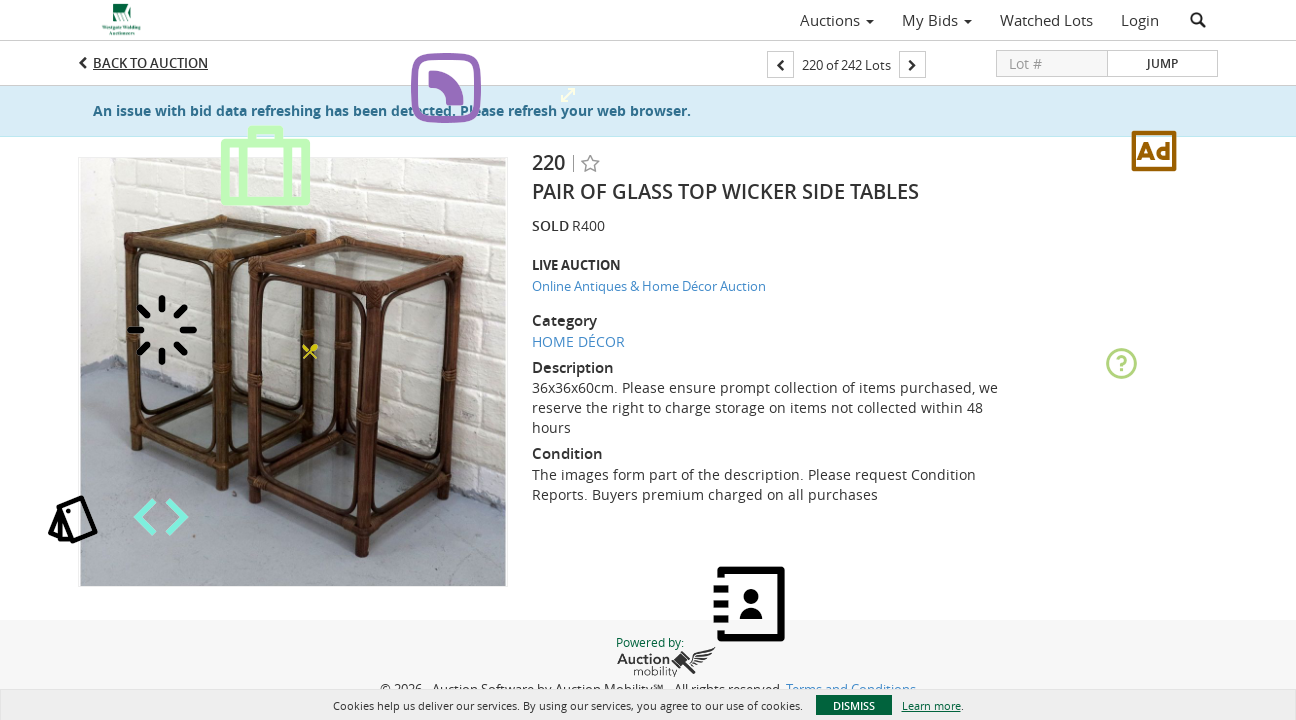 The image size is (1296, 720). What do you see at coordinates (310, 351) in the screenshot?
I see `find nearby restaurants` at bounding box center [310, 351].